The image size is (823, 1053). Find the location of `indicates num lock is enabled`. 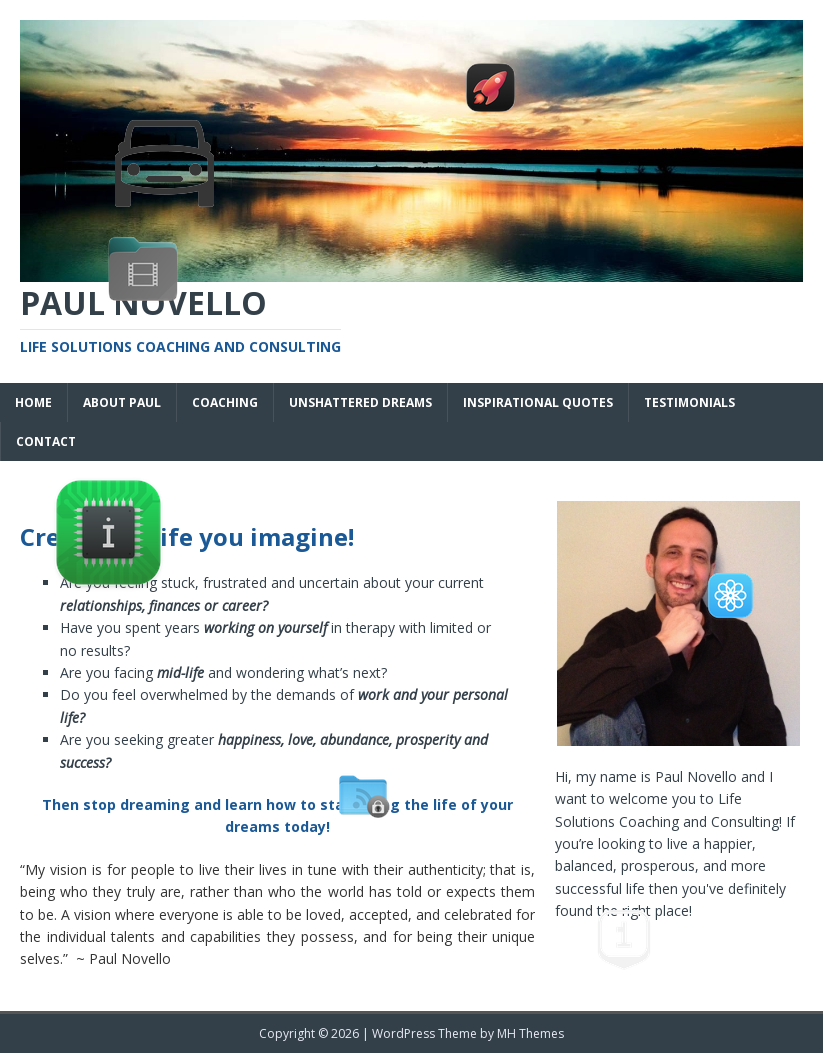

indicates num lock is enabled is located at coordinates (624, 940).